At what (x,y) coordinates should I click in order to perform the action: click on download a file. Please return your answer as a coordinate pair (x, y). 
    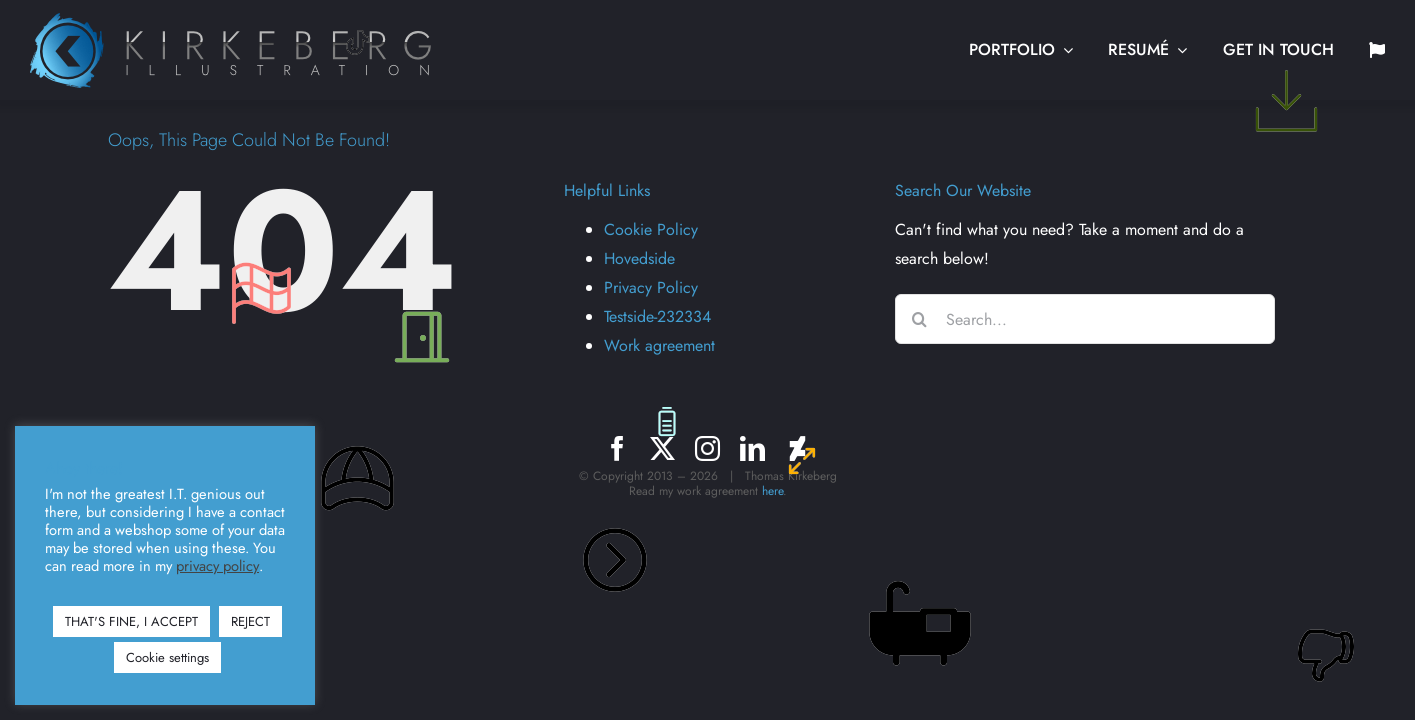
    Looking at the image, I should click on (1286, 103).